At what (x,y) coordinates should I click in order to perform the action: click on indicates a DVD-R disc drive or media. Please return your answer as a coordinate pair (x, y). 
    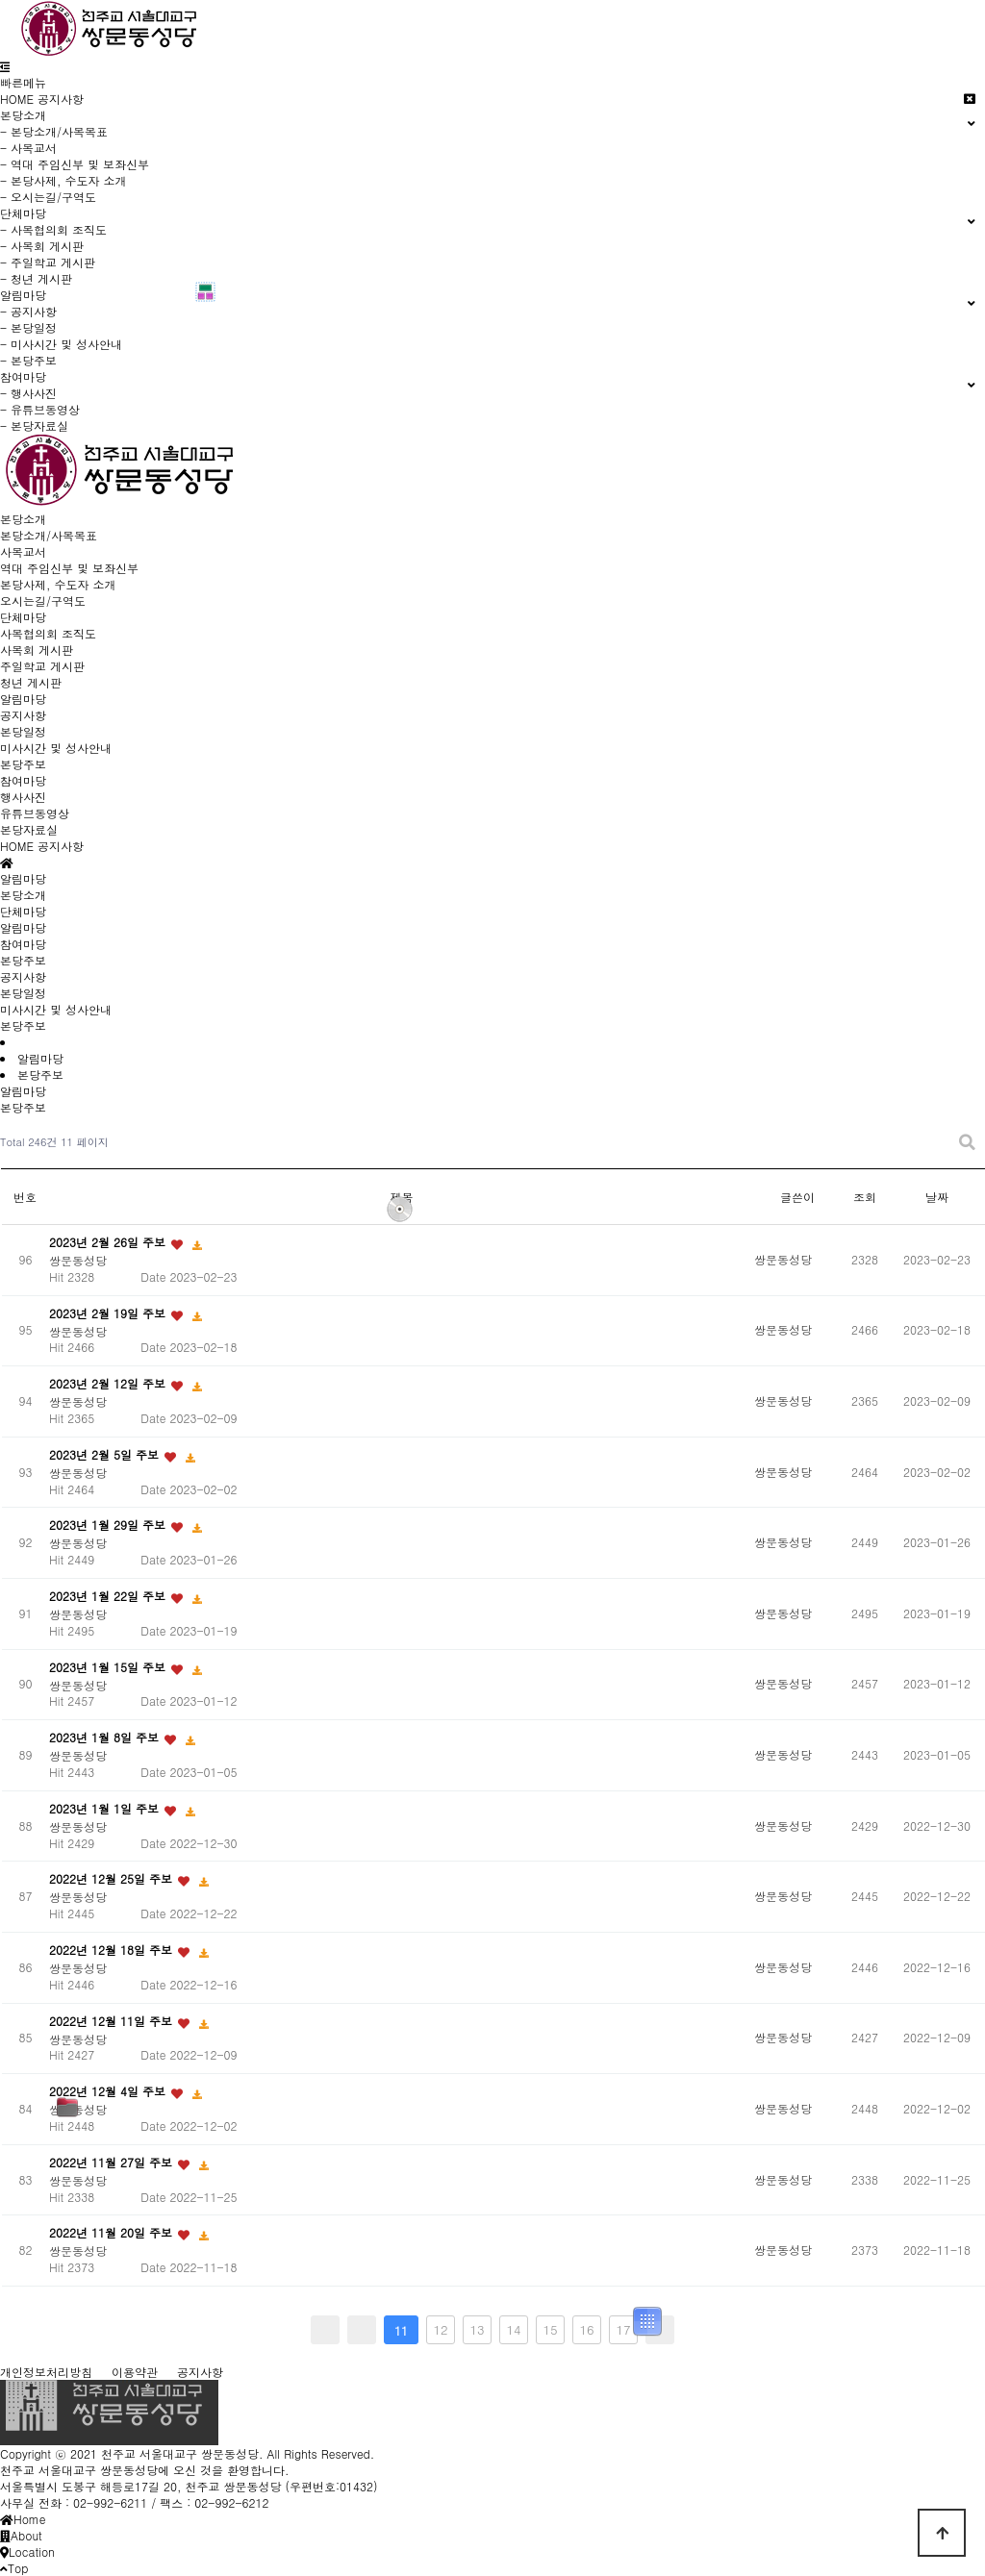
    Looking at the image, I should click on (399, 1209).